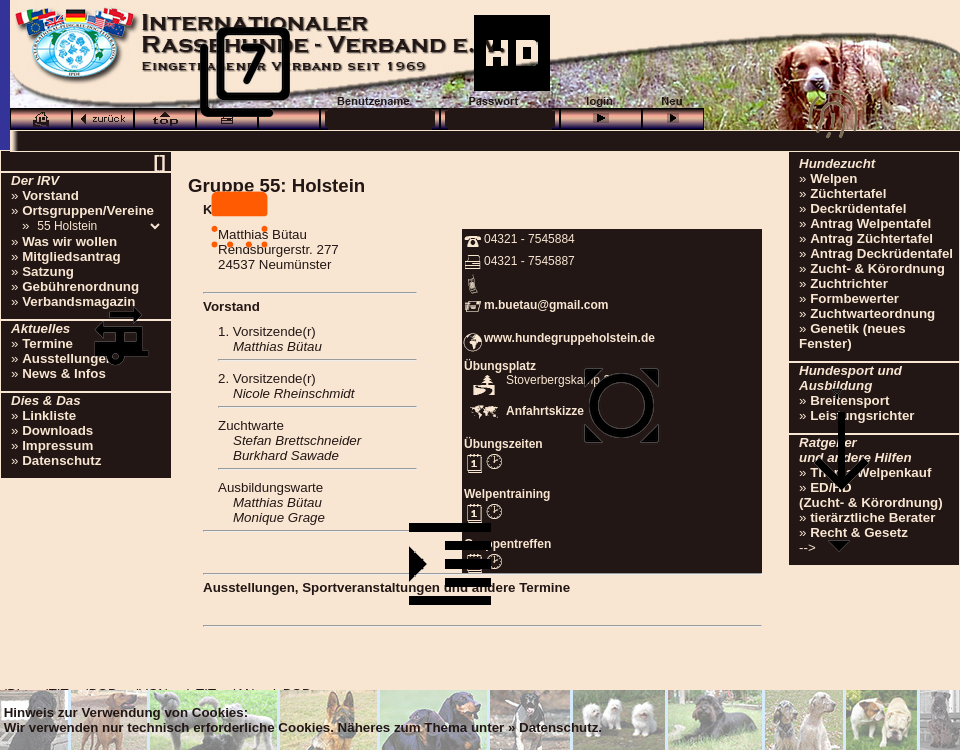  Describe the element at coordinates (118, 335) in the screenshot. I see `indicates RV hookup amenities available` at that location.